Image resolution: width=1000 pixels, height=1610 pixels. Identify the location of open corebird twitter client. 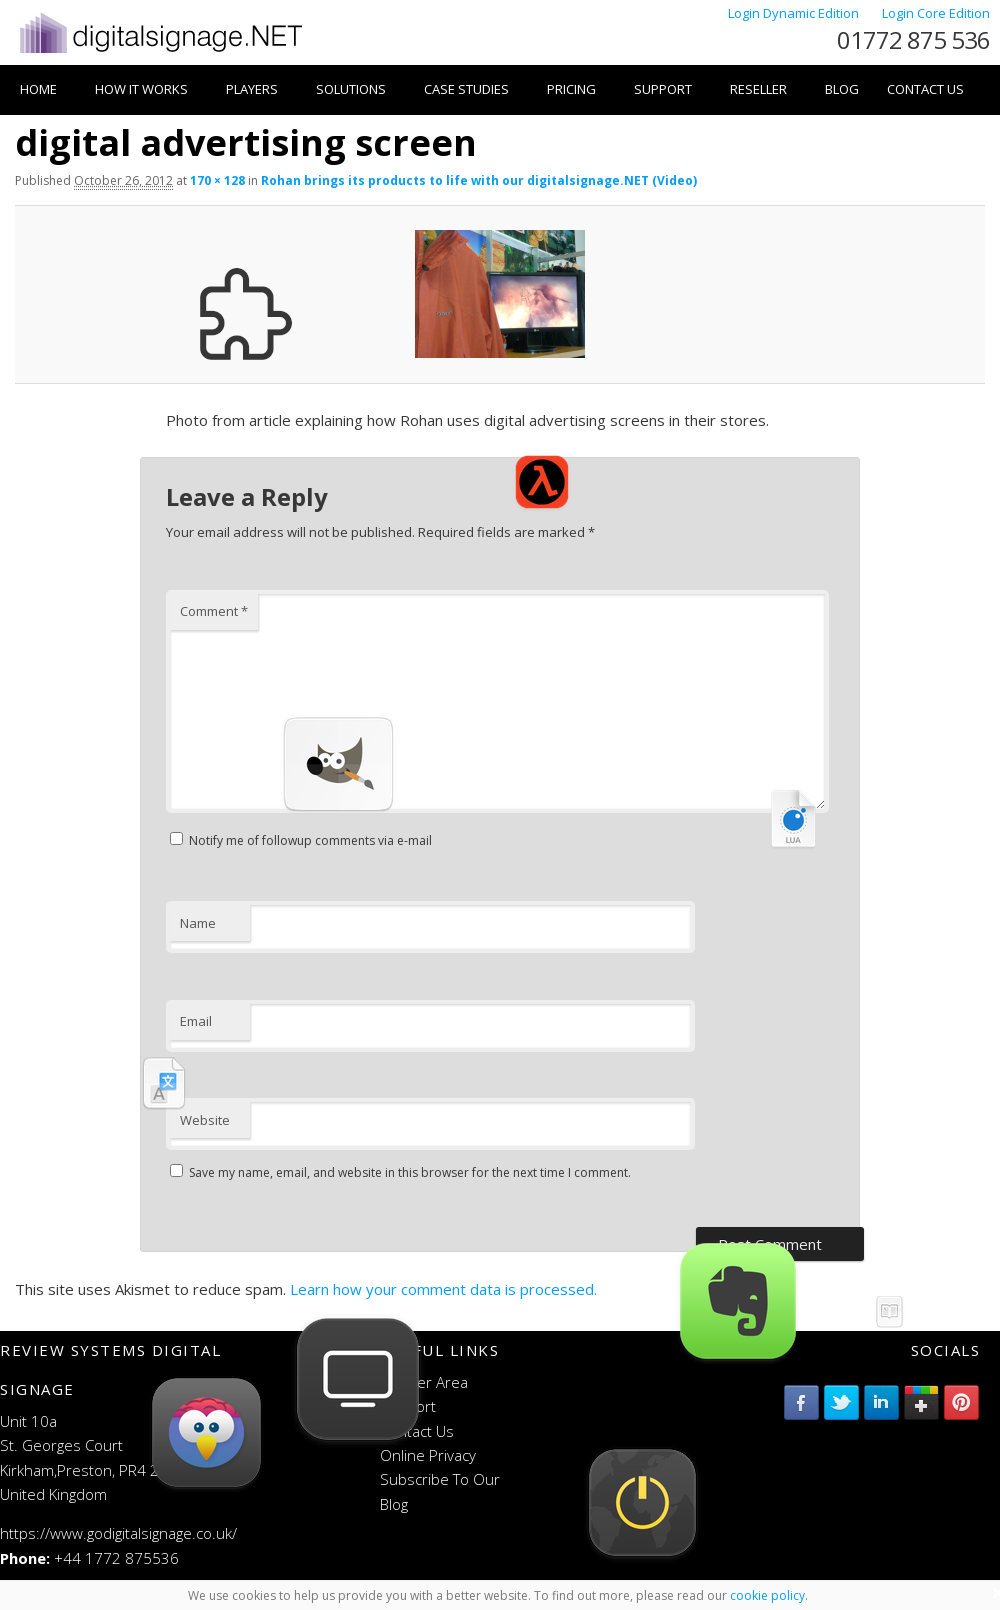
(206, 1432).